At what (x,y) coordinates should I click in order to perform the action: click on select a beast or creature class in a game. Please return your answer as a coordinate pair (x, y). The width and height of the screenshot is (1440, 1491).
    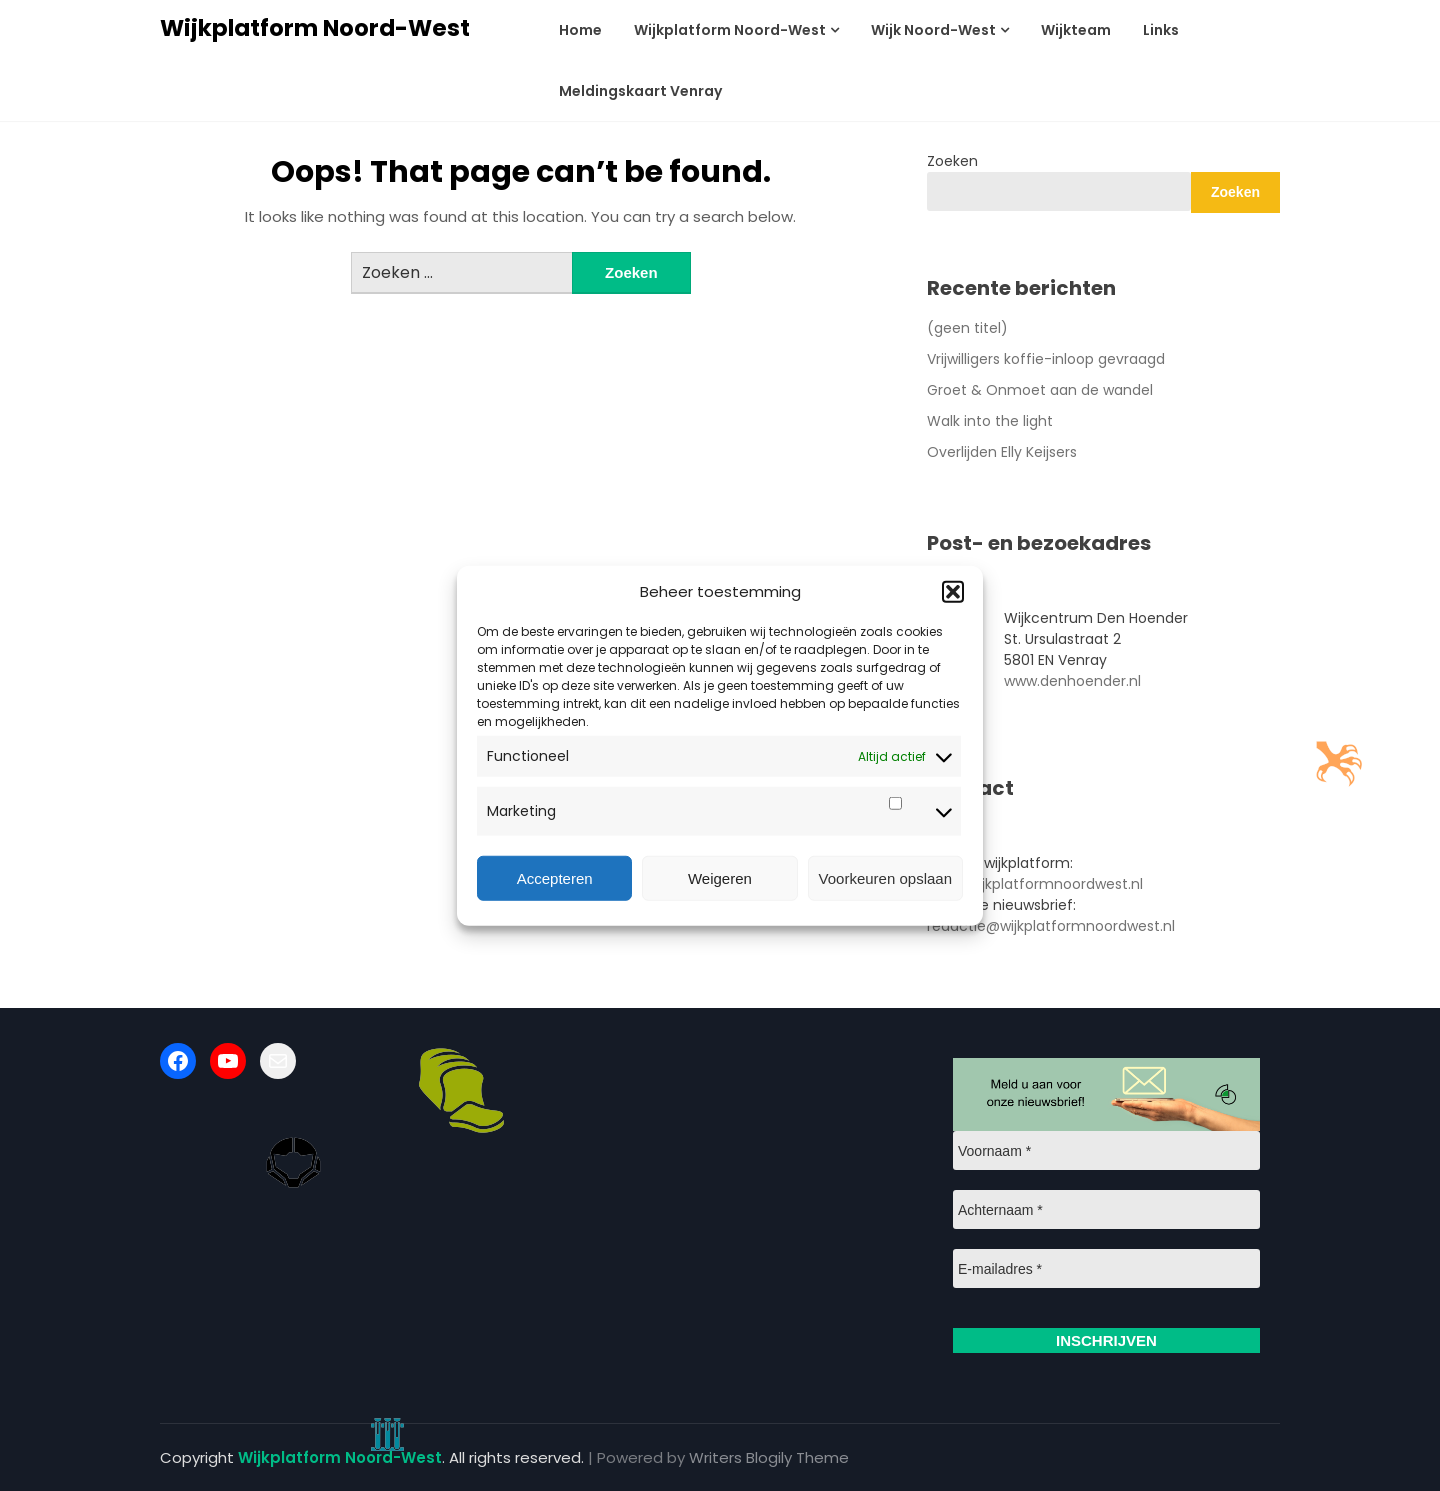
    Looking at the image, I should click on (1339, 764).